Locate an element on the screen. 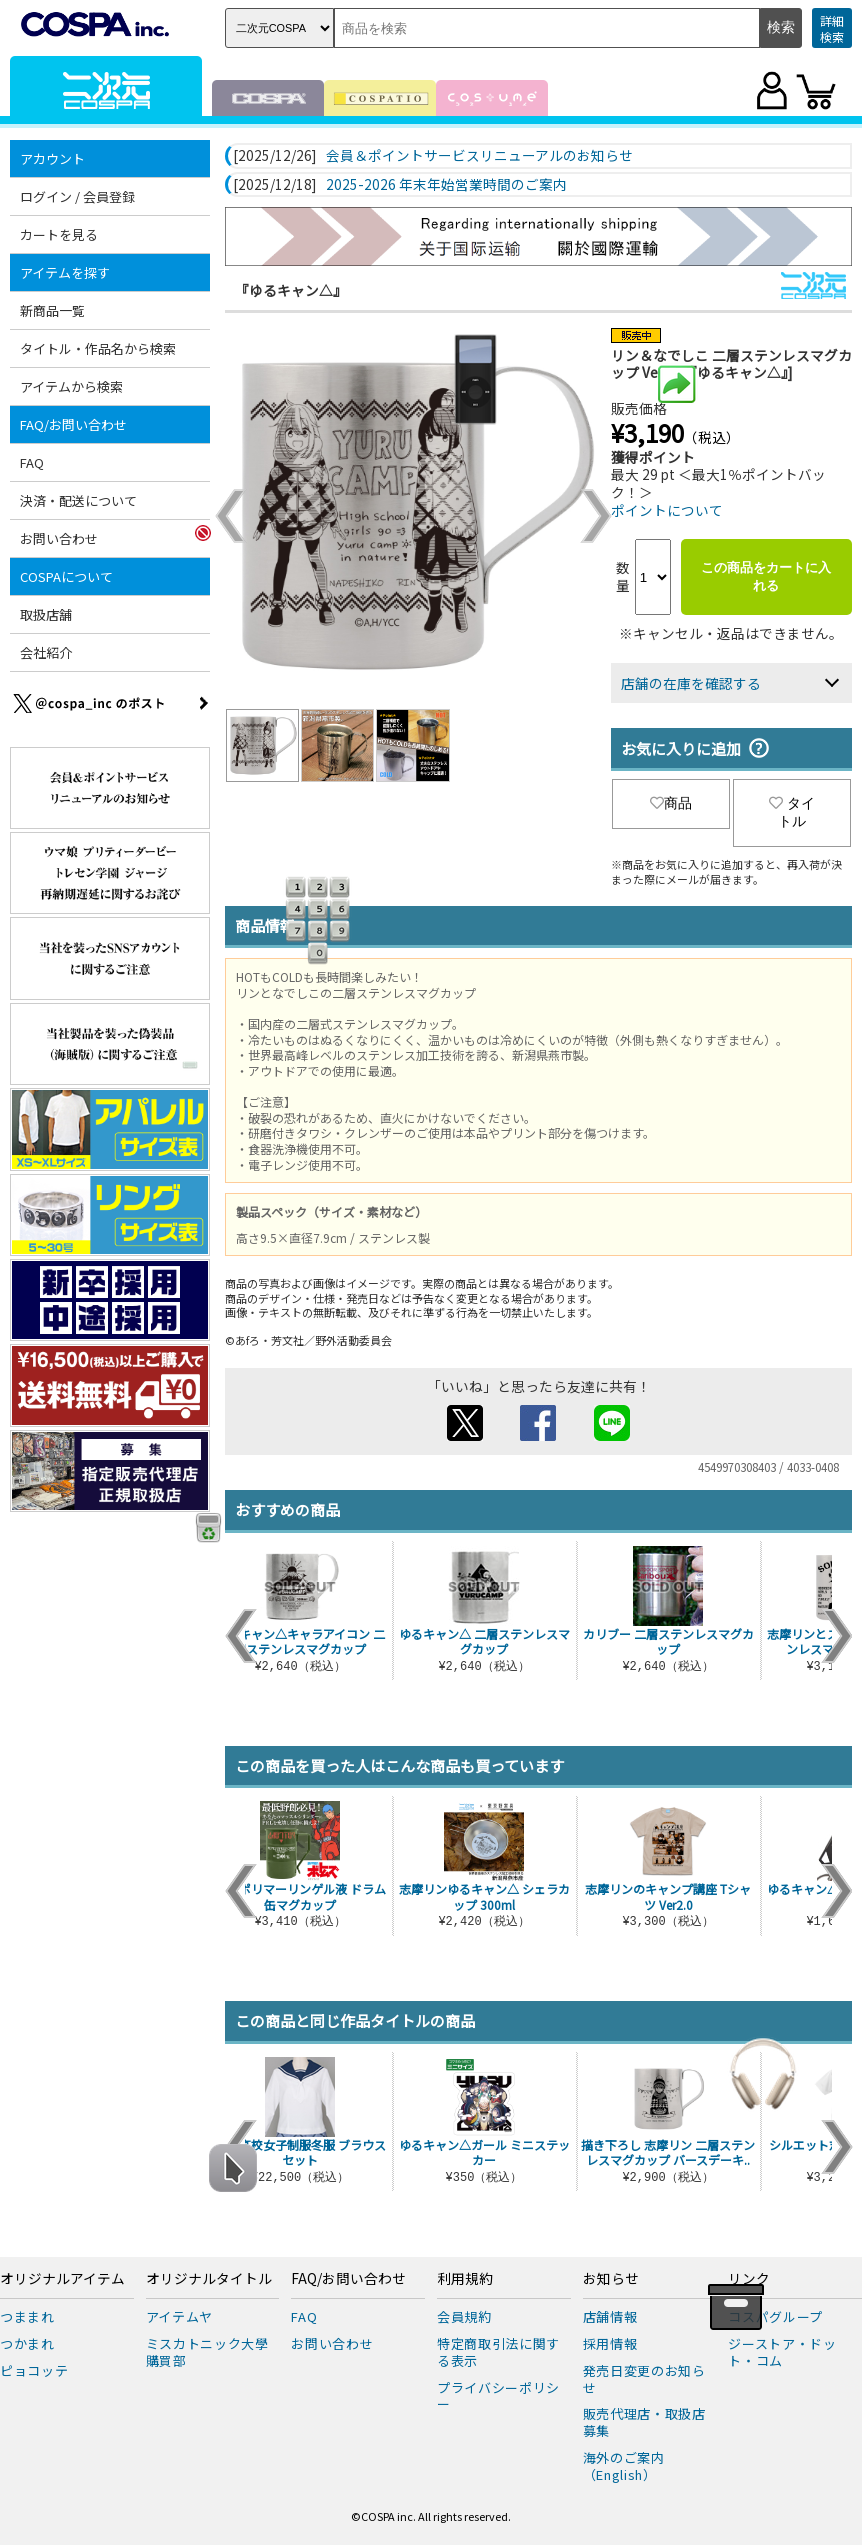  keyboard connected and ready is located at coordinates (190, 1065).